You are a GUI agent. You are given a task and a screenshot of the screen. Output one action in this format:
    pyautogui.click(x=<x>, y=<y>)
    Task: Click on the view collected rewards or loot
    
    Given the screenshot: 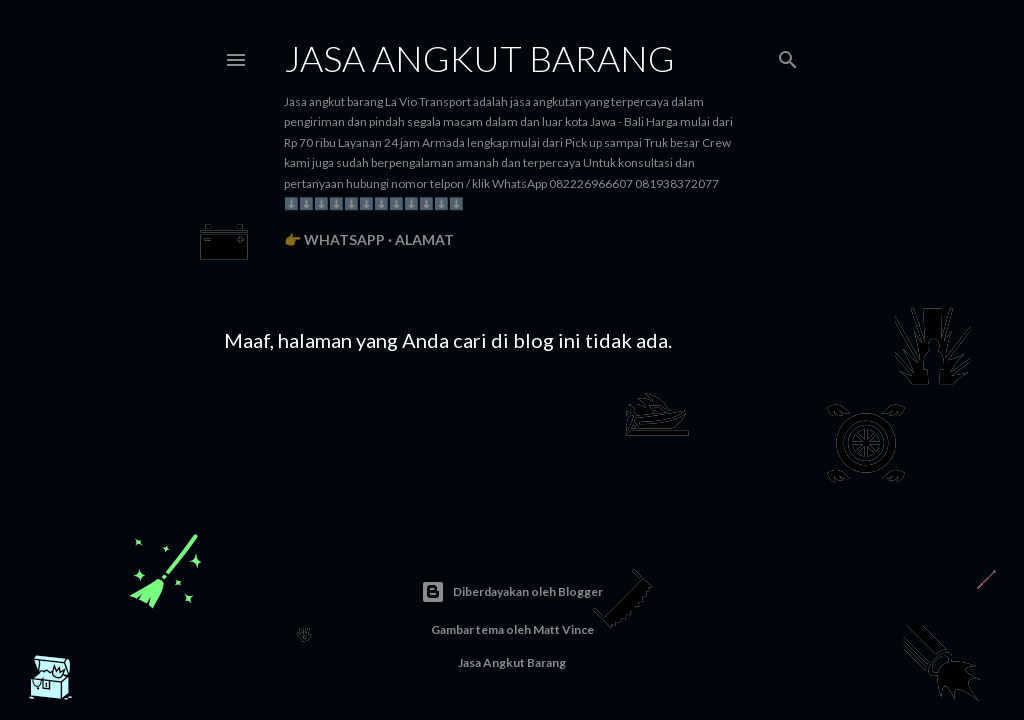 What is the action you would take?
    pyautogui.click(x=50, y=677)
    